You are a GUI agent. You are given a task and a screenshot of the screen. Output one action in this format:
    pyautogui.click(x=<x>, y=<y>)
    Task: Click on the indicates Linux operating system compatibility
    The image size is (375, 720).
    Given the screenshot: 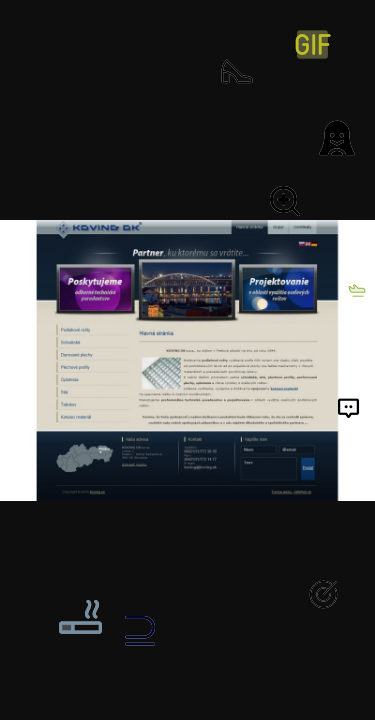 What is the action you would take?
    pyautogui.click(x=337, y=140)
    